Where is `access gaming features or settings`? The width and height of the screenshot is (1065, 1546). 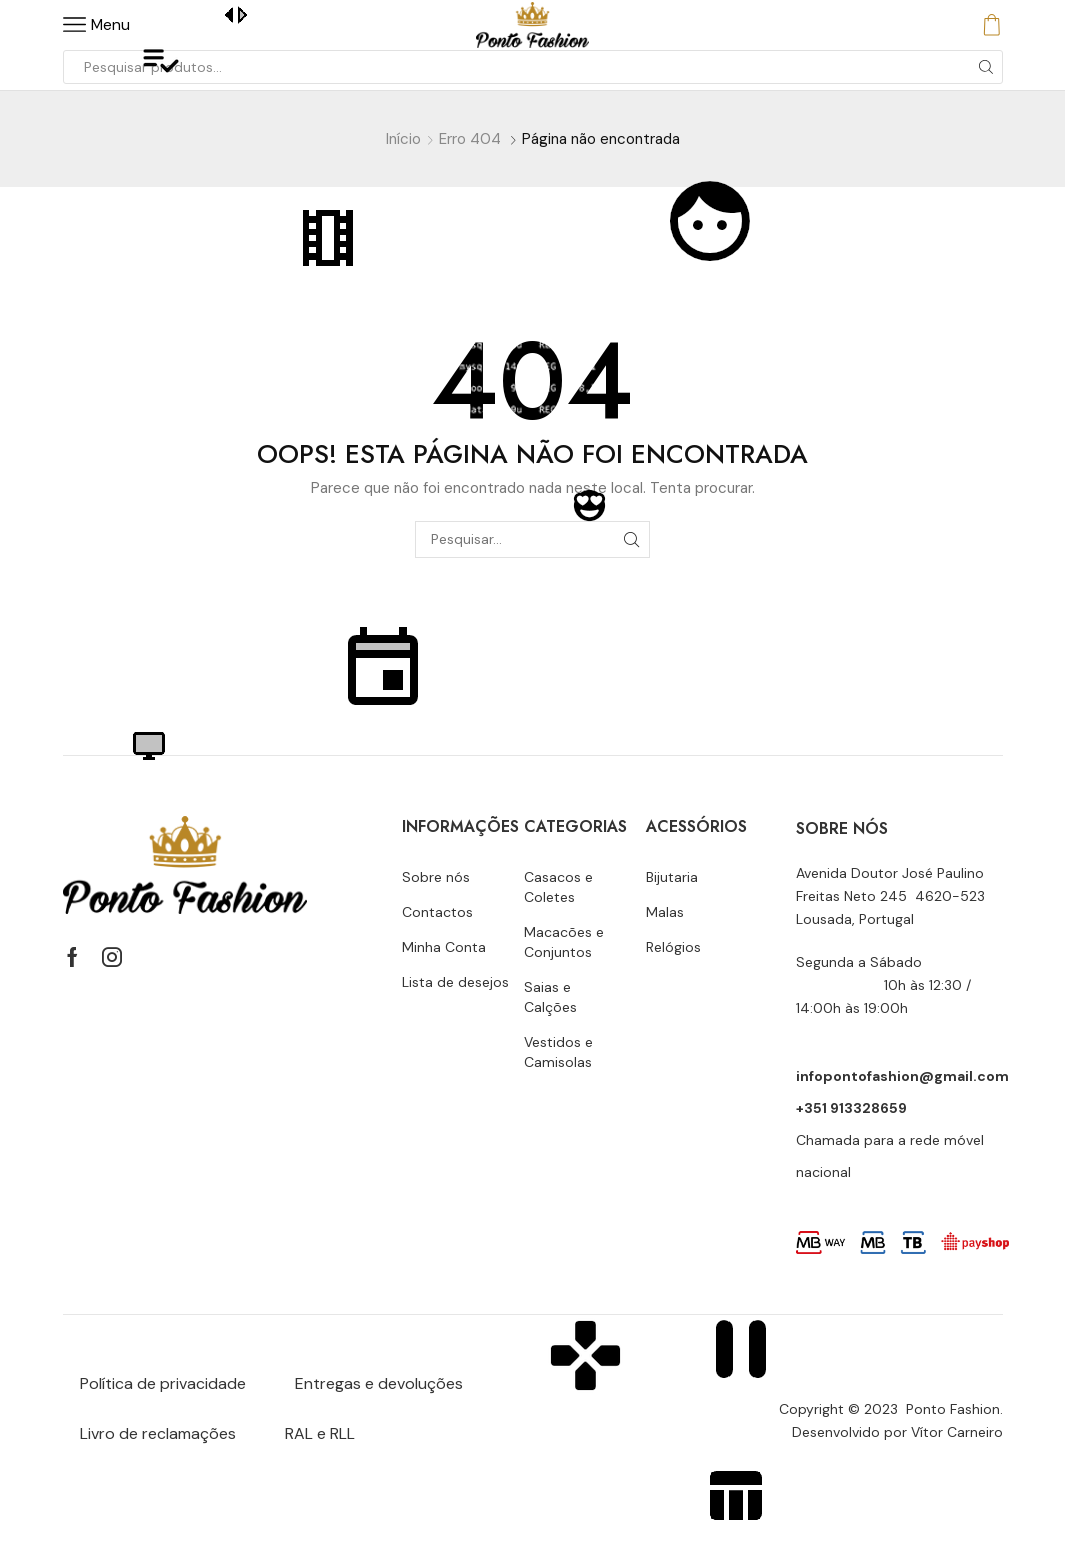
access gaming features or settings is located at coordinates (585, 1355).